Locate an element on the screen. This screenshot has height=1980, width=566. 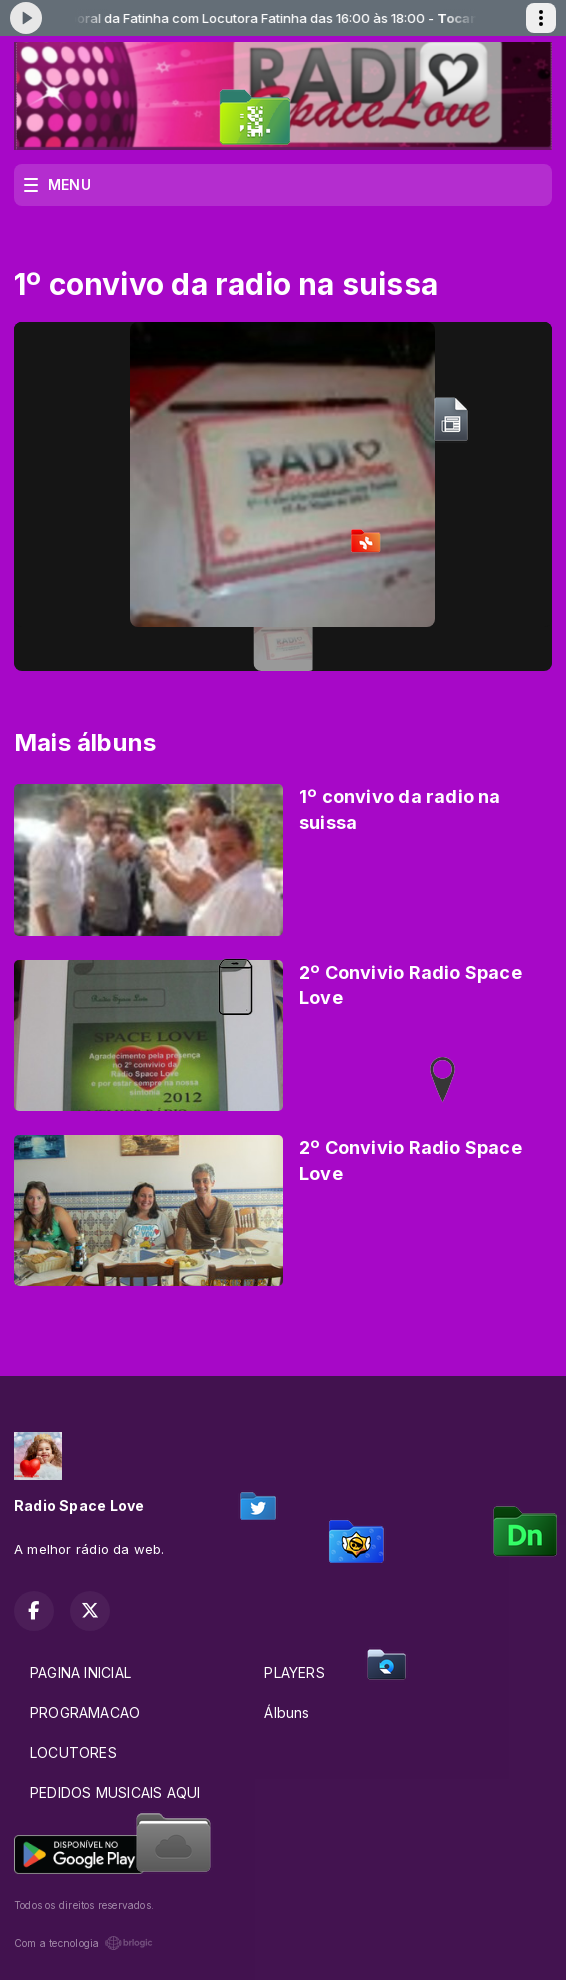
open your GameJolt games folder is located at coordinates (255, 119).